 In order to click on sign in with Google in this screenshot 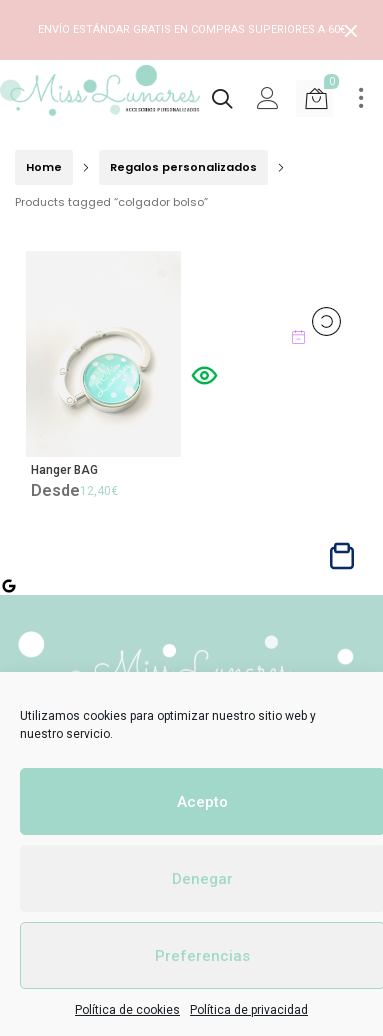, I will do `click(9, 586)`.